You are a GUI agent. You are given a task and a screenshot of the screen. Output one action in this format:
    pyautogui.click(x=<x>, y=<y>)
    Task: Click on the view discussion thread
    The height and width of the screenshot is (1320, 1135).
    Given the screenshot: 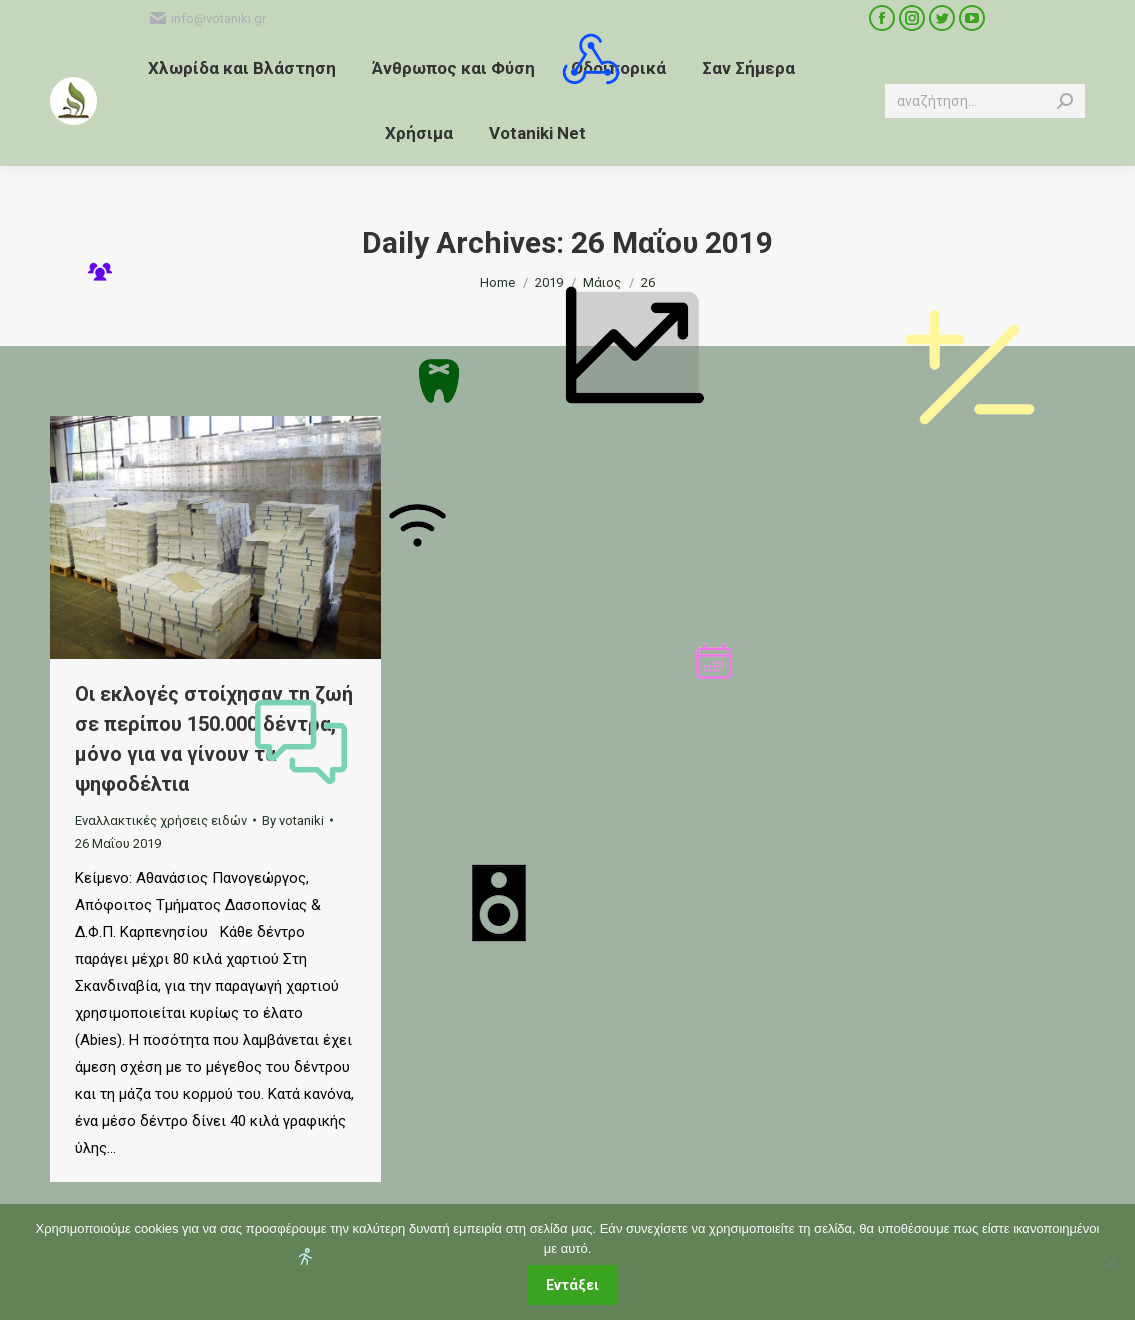 What is the action you would take?
    pyautogui.click(x=301, y=742)
    